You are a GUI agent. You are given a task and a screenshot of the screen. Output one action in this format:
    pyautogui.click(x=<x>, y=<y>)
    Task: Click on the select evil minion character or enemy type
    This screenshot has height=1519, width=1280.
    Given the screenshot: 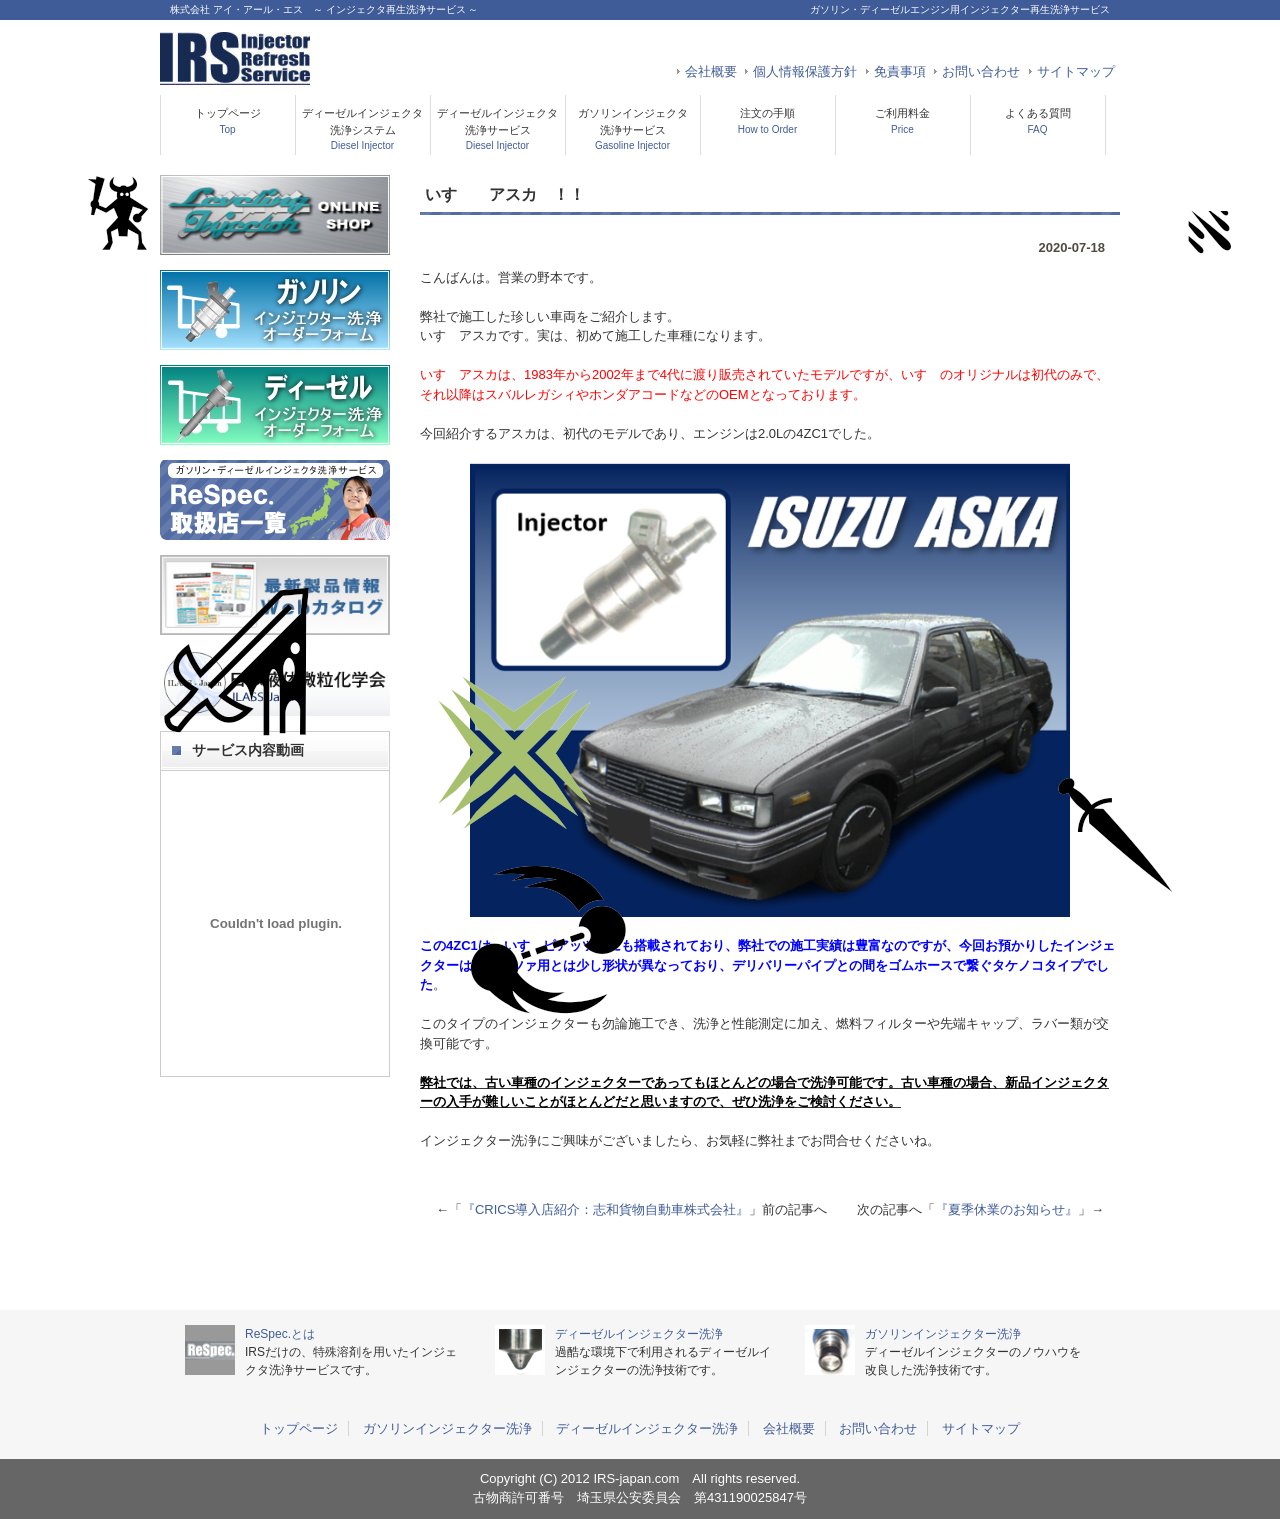 What is the action you would take?
    pyautogui.click(x=118, y=213)
    